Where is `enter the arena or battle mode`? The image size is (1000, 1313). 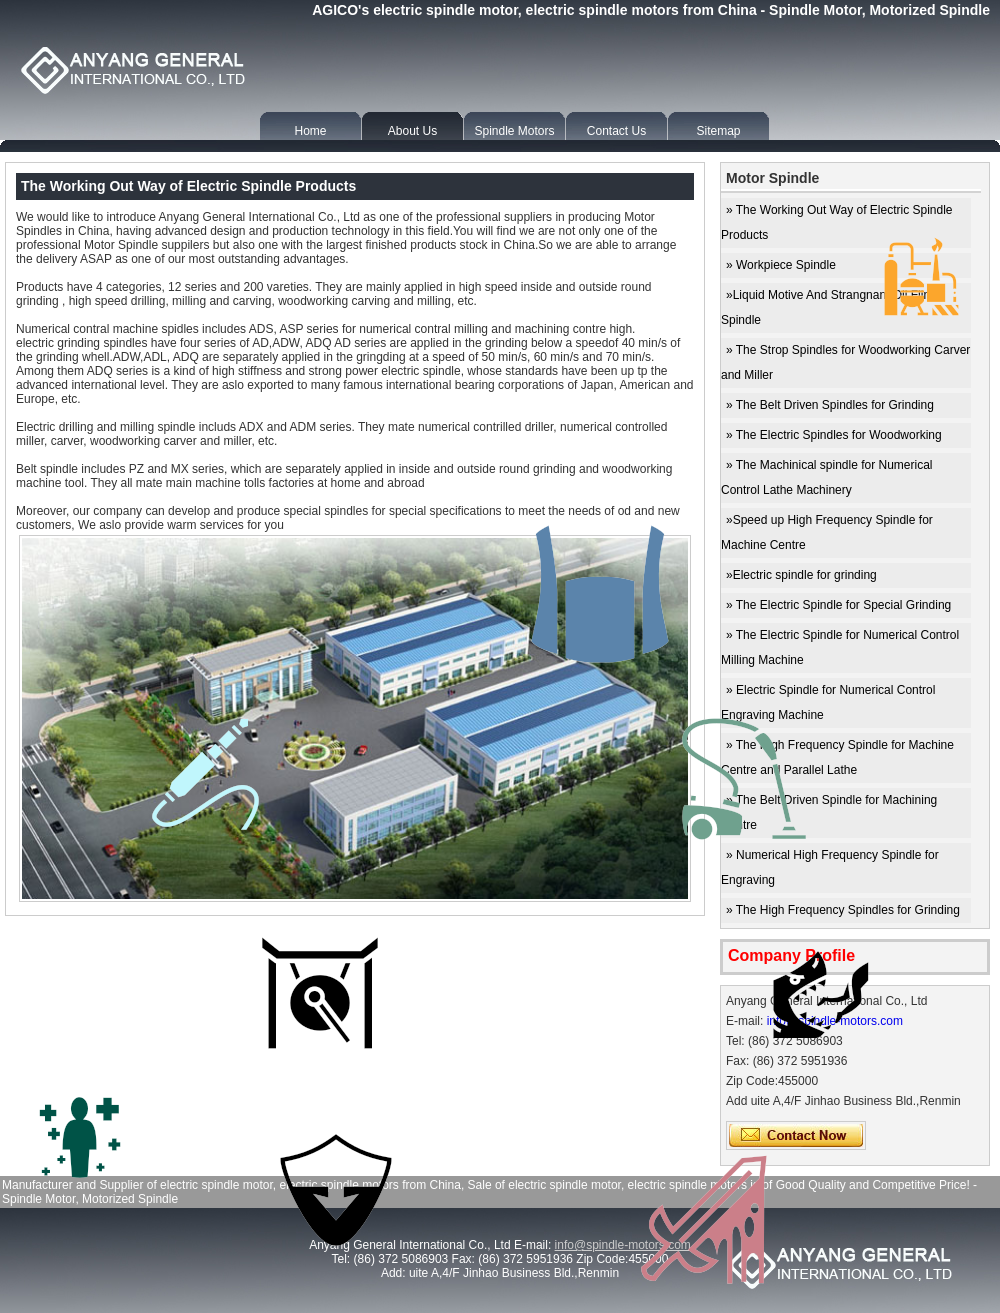
enter the arena or battle mode is located at coordinates (600, 594).